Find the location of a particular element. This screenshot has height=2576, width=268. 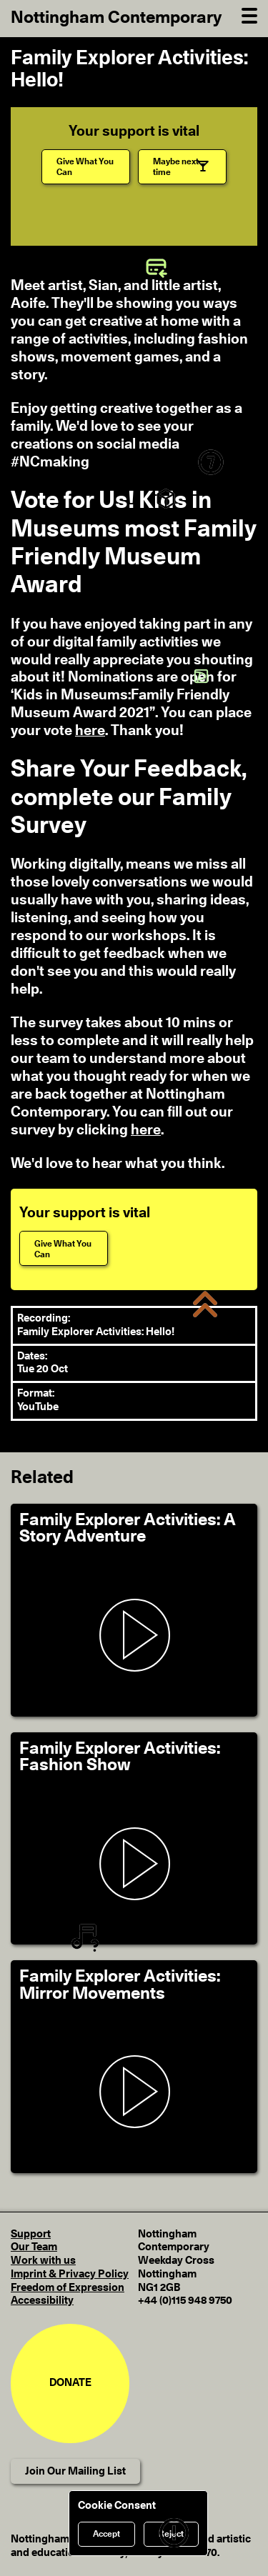

get help identifying a song is located at coordinates (85, 1937).